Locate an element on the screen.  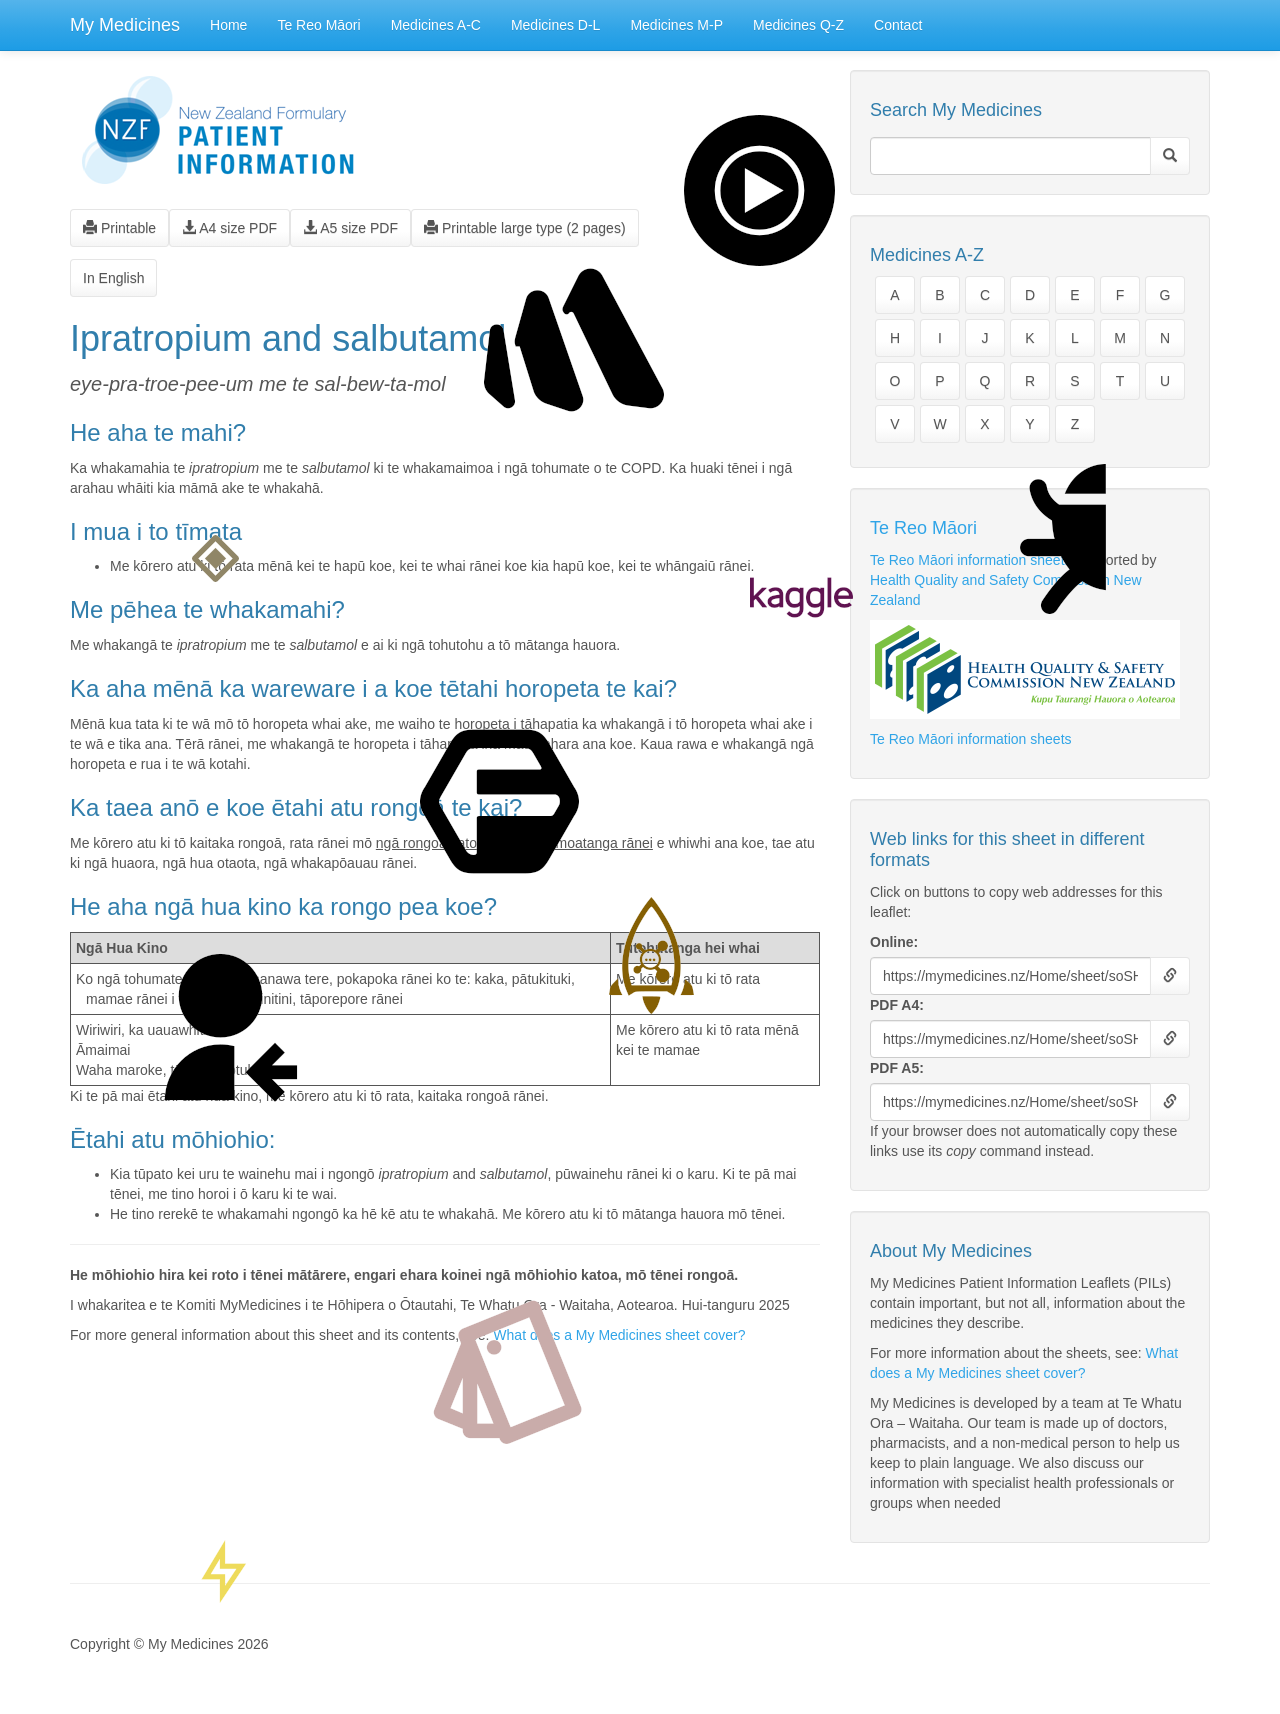
open floorp browser is located at coordinates (499, 801).